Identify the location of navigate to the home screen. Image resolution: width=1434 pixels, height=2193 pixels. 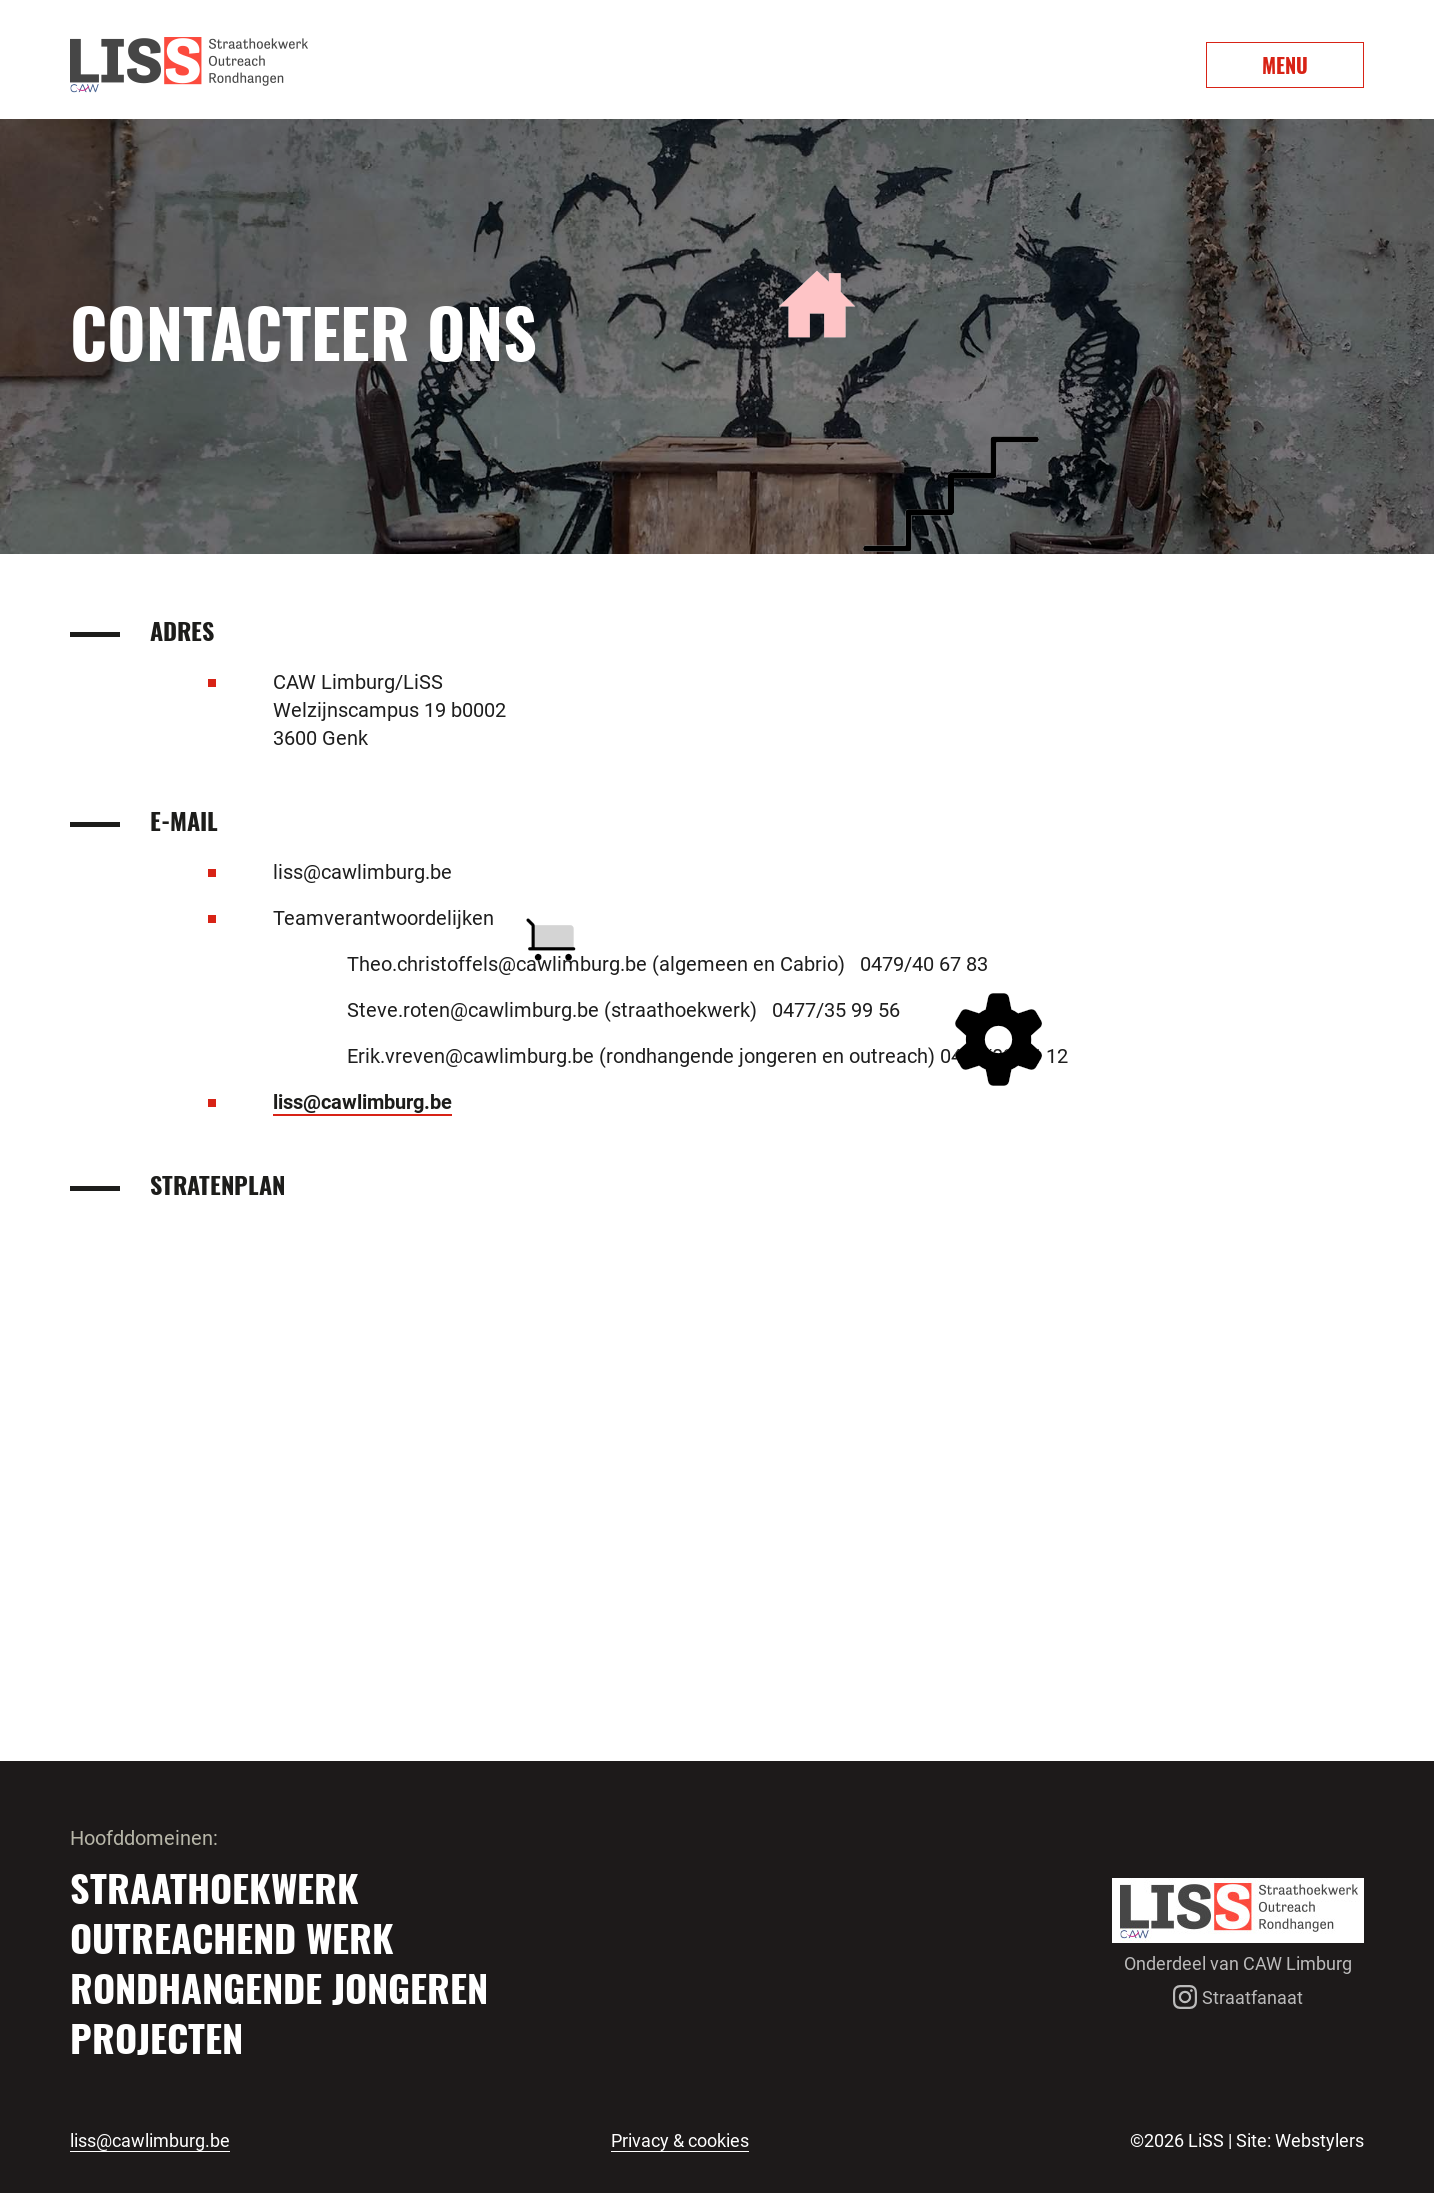
(817, 304).